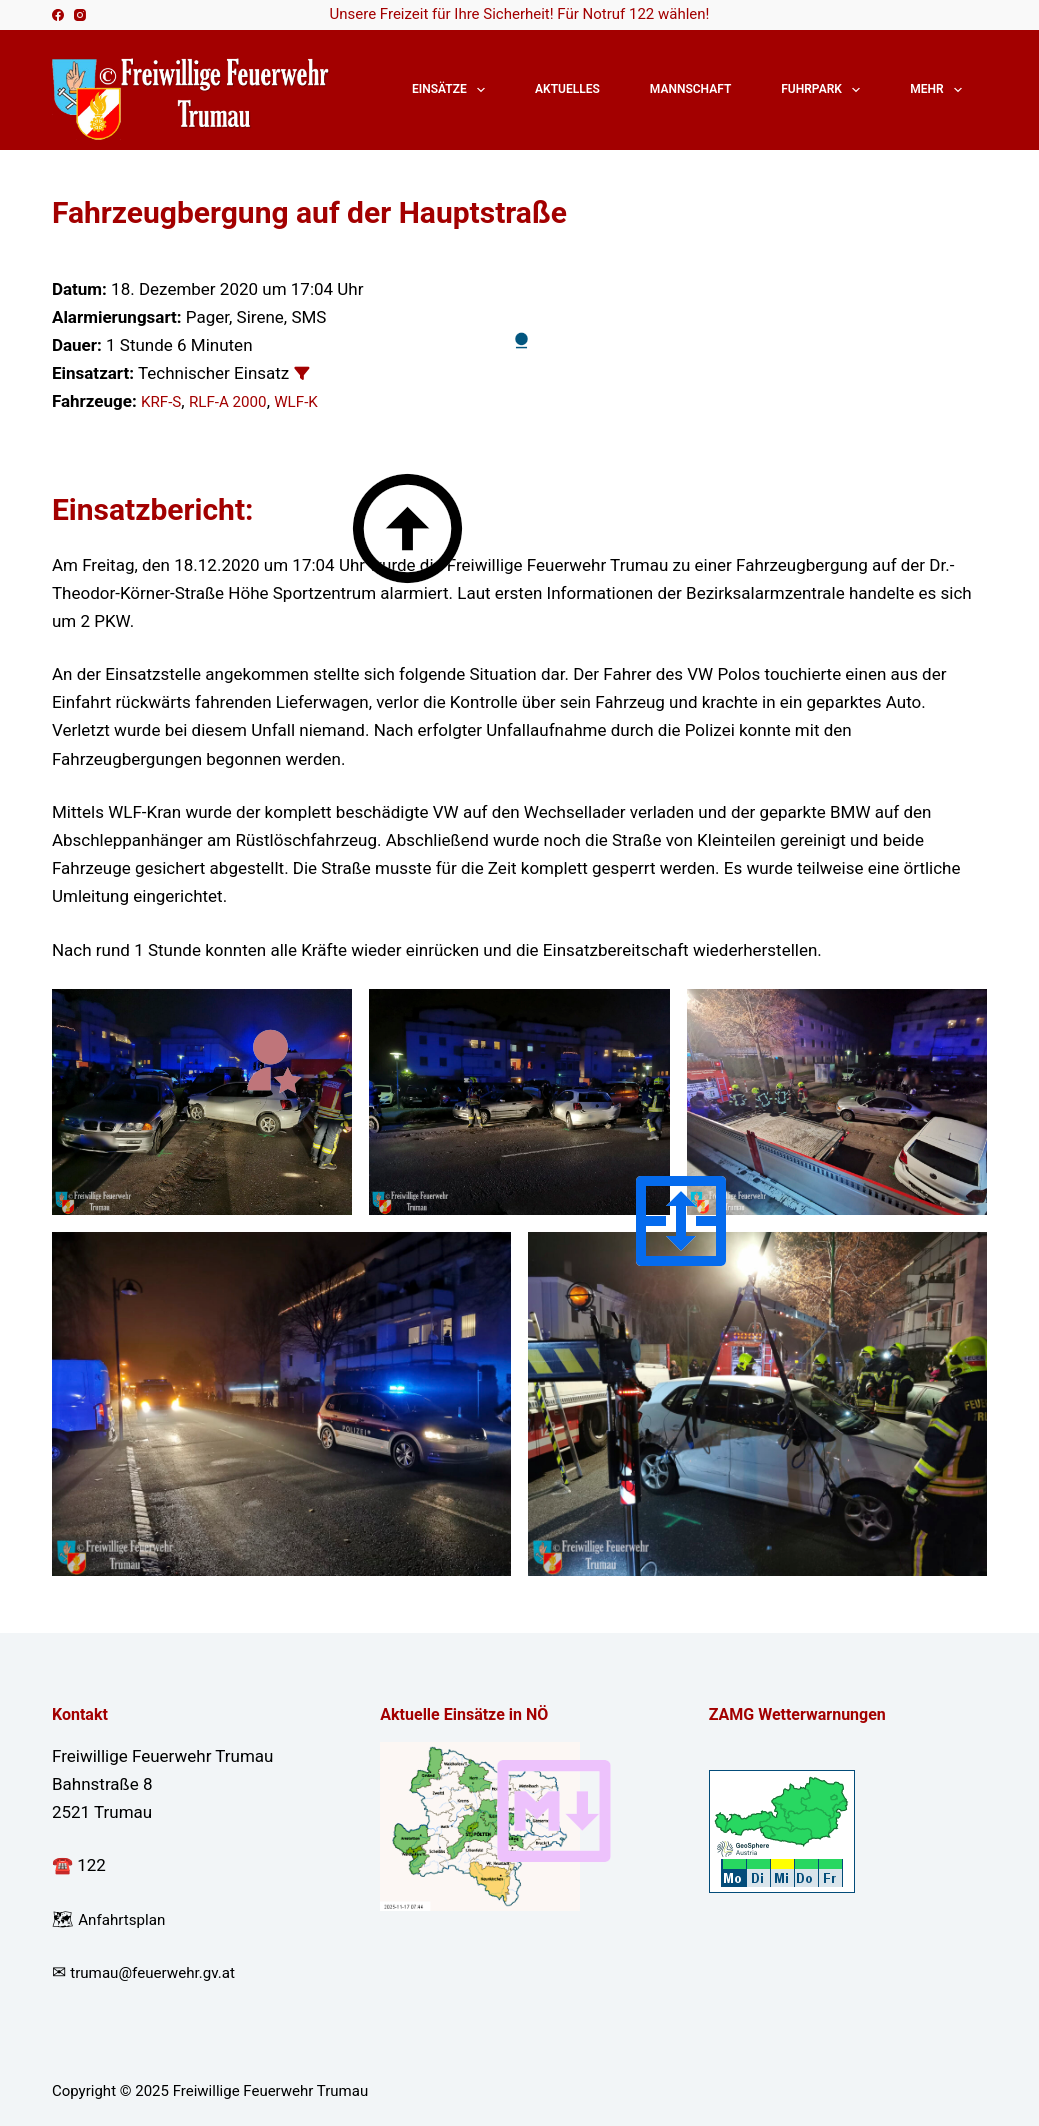  What do you see at coordinates (681, 1221) in the screenshot?
I see `split table cells vertically` at bounding box center [681, 1221].